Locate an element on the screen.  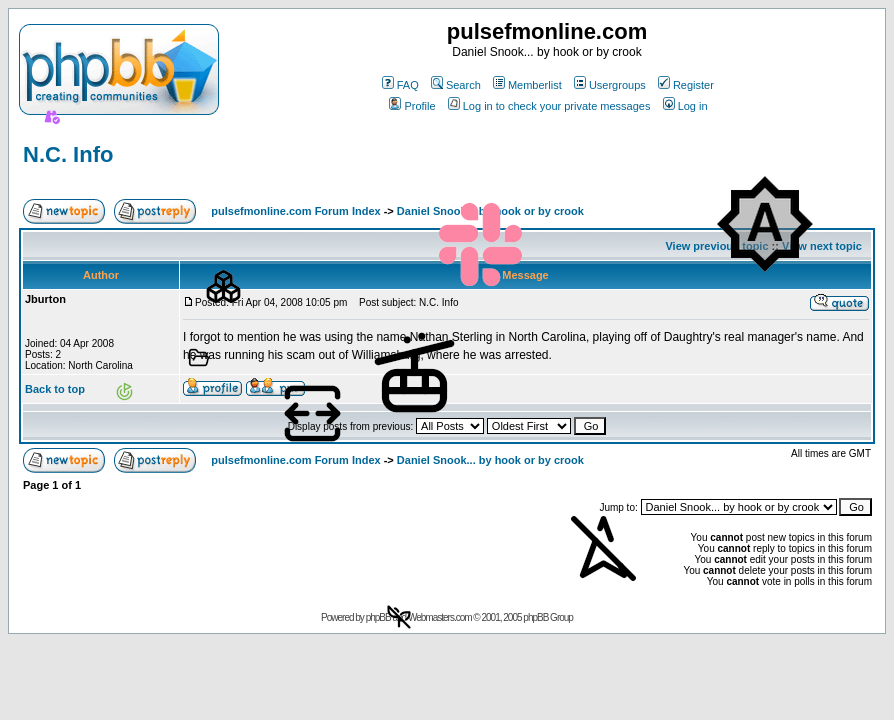
view inventory or packages is located at coordinates (223, 286).